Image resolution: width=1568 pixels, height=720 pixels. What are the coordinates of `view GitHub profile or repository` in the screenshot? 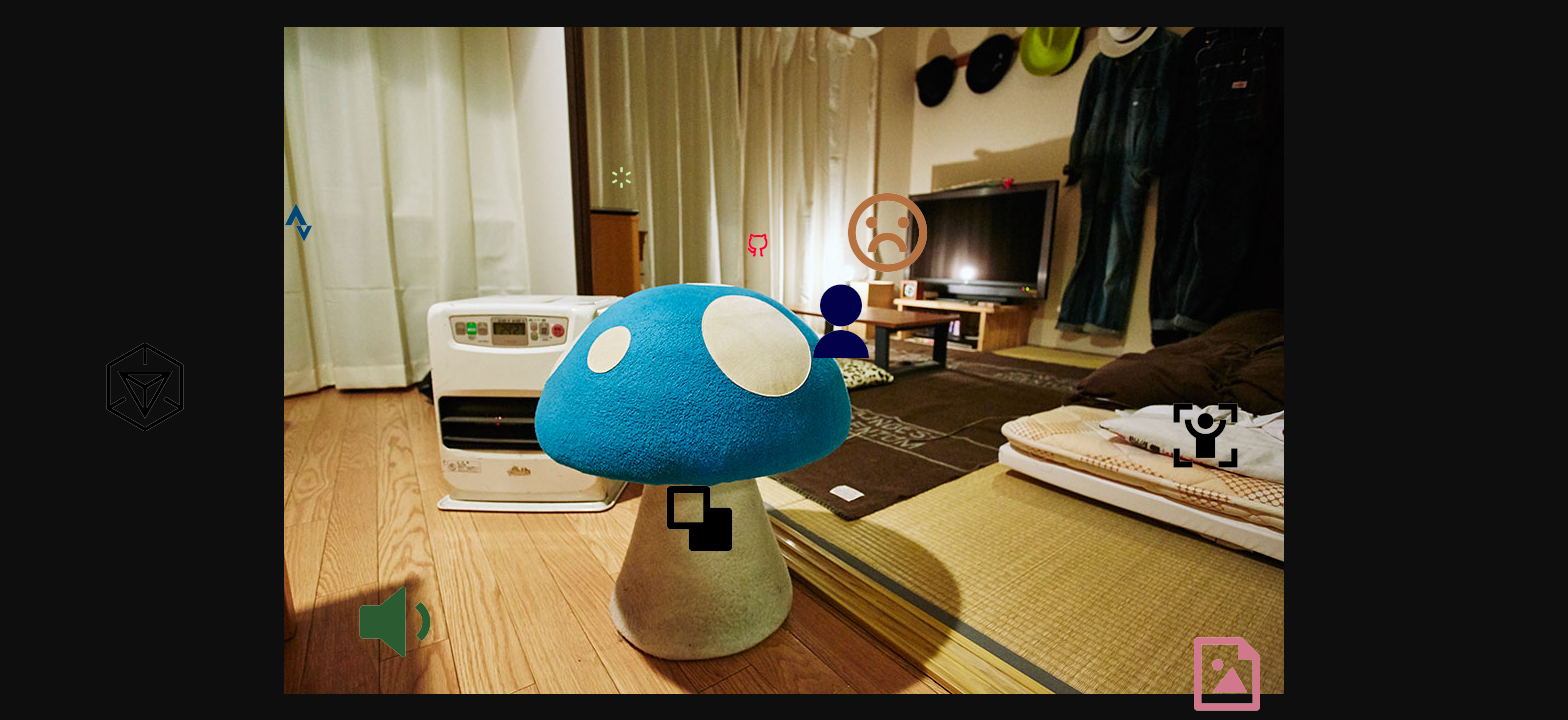 It's located at (758, 245).